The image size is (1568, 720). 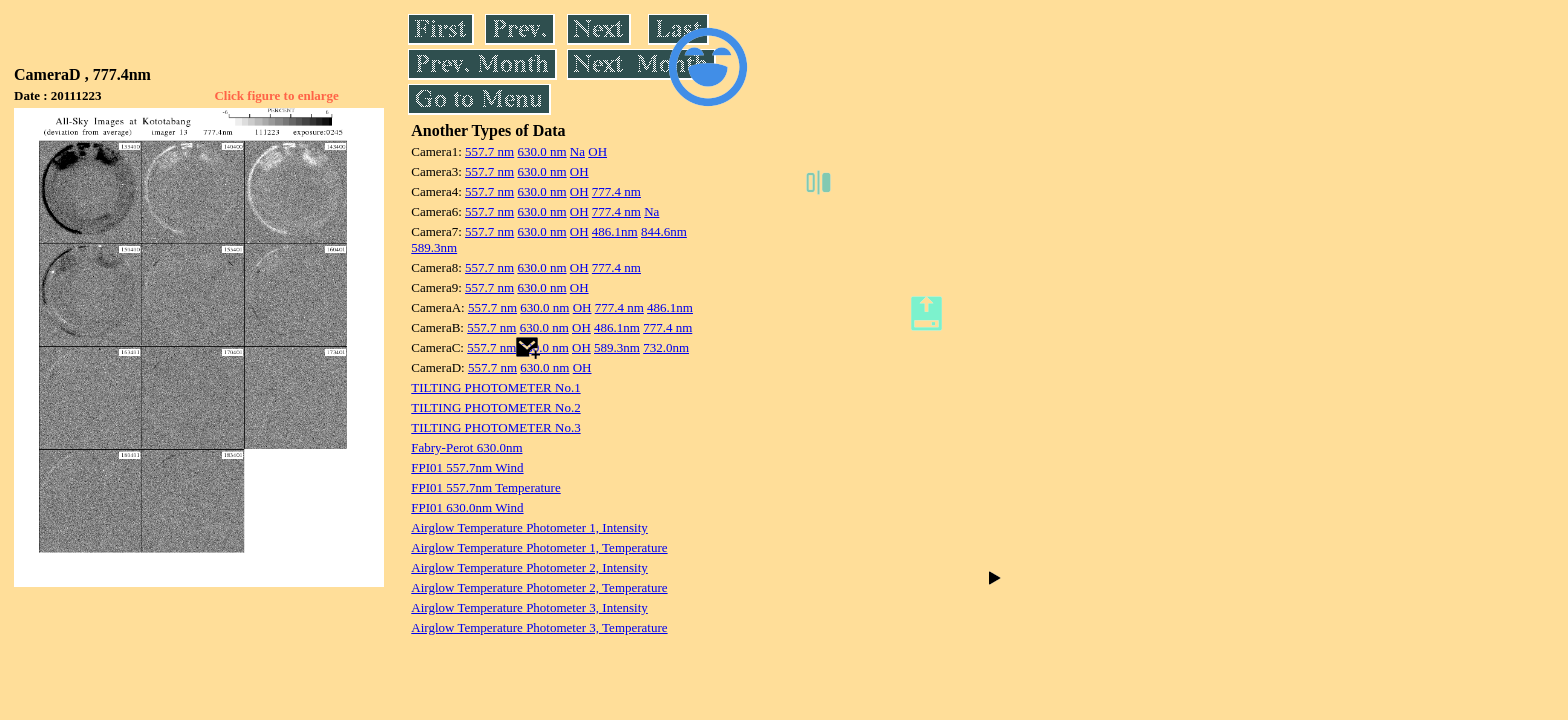 I want to click on add a laughing reaction to a message, so click(x=708, y=67).